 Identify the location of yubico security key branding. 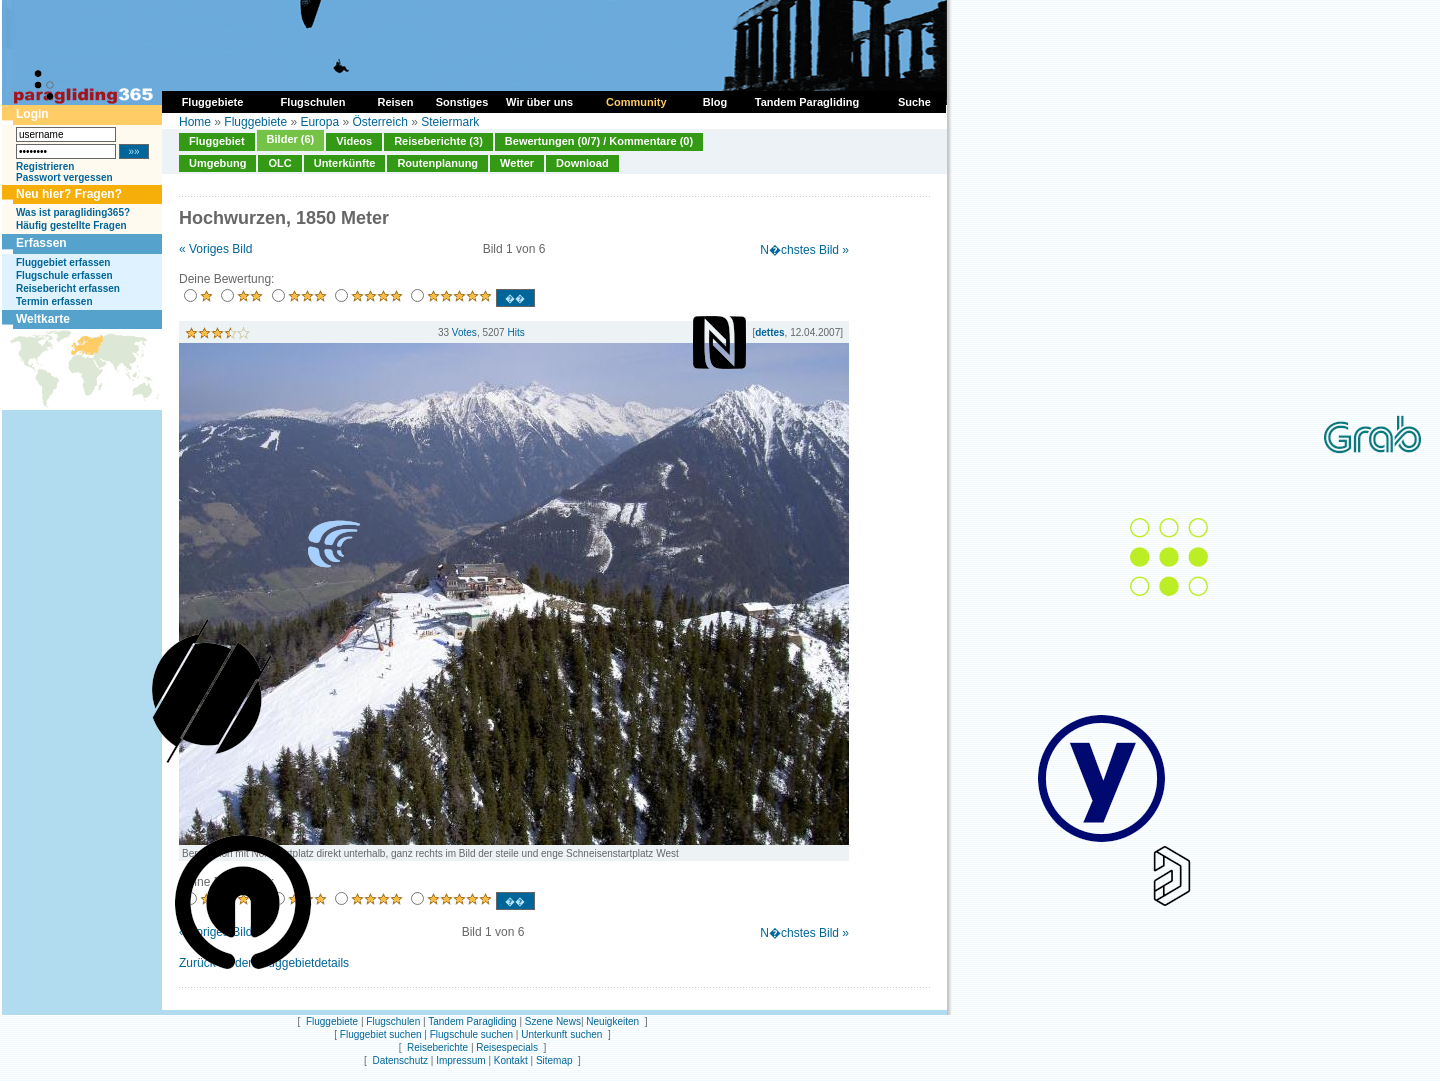
(1101, 778).